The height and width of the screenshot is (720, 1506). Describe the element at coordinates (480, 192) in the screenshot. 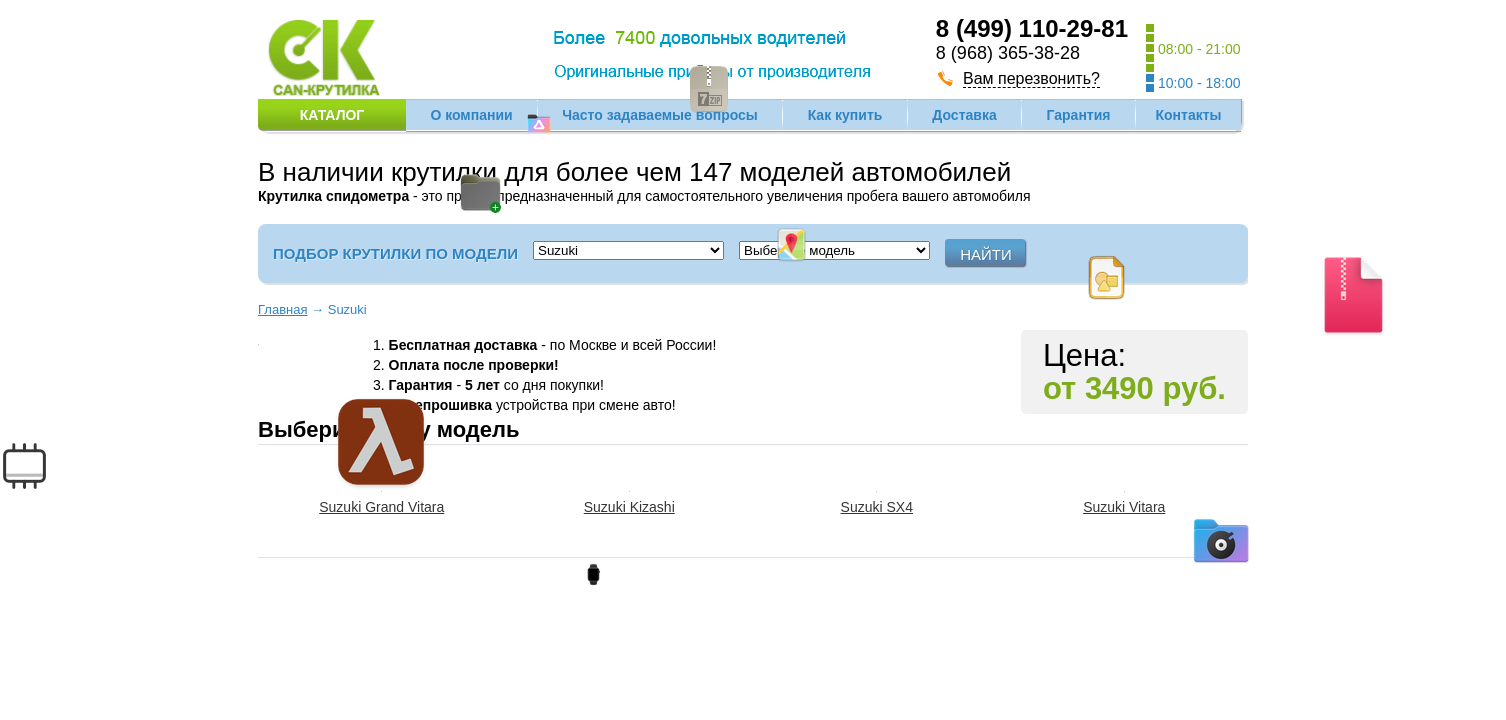

I see `create a new folder` at that location.